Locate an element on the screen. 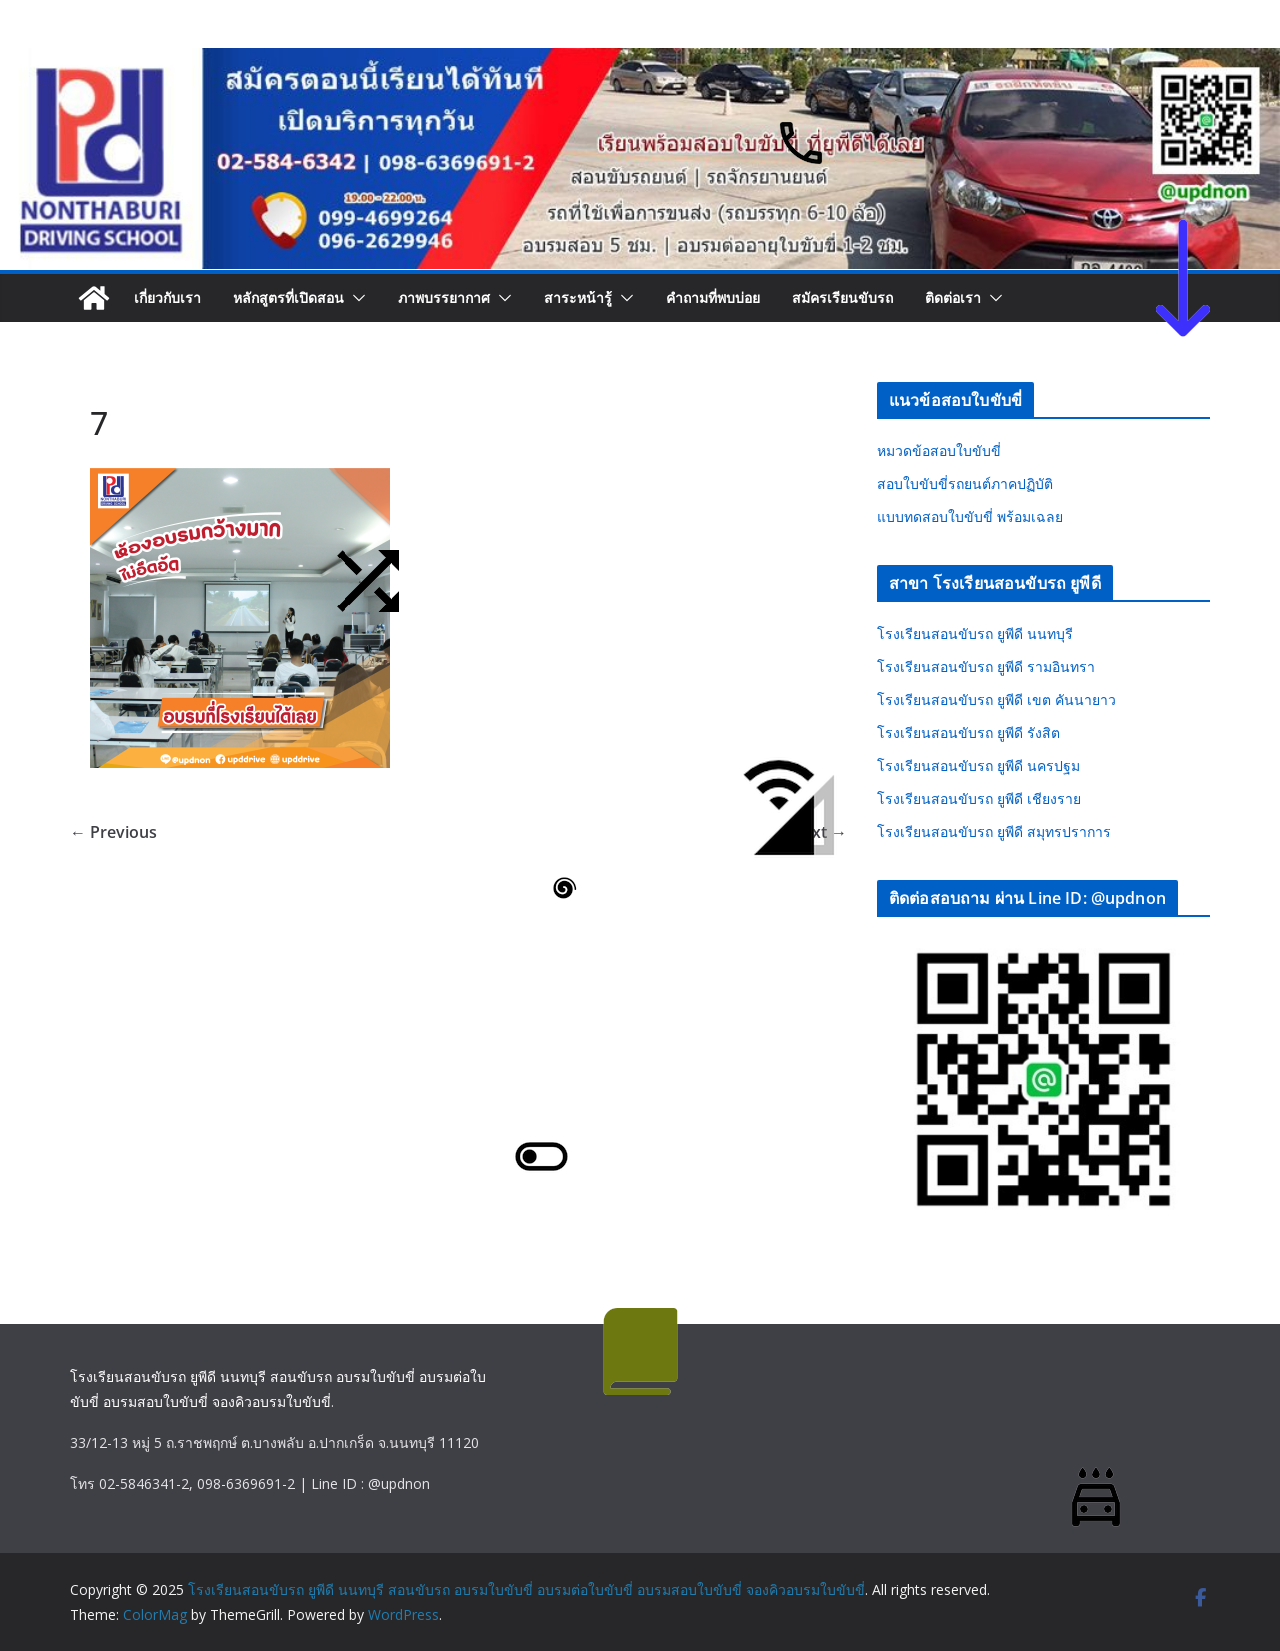 This screenshot has width=1280, height=1651. shuffle playlist or queue order is located at coordinates (368, 581).